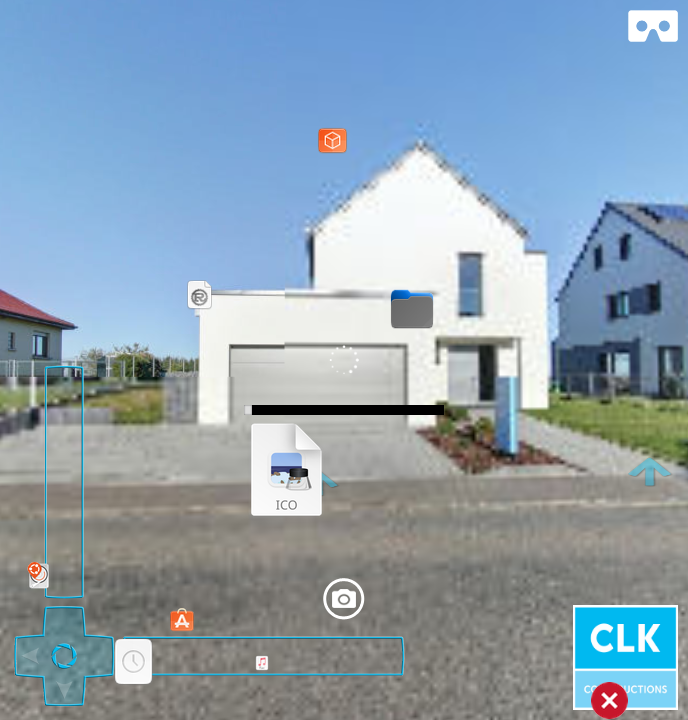  What do you see at coordinates (39, 576) in the screenshot?
I see `launch the ubiquity installer for ubuntu` at bounding box center [39, 576].